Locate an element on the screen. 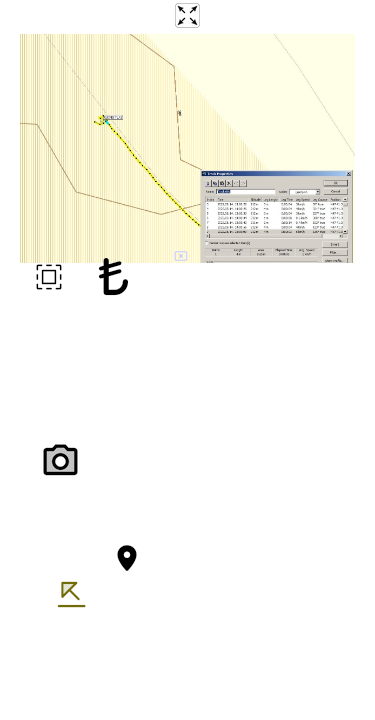  select all items is located at coordinates (49, 277).